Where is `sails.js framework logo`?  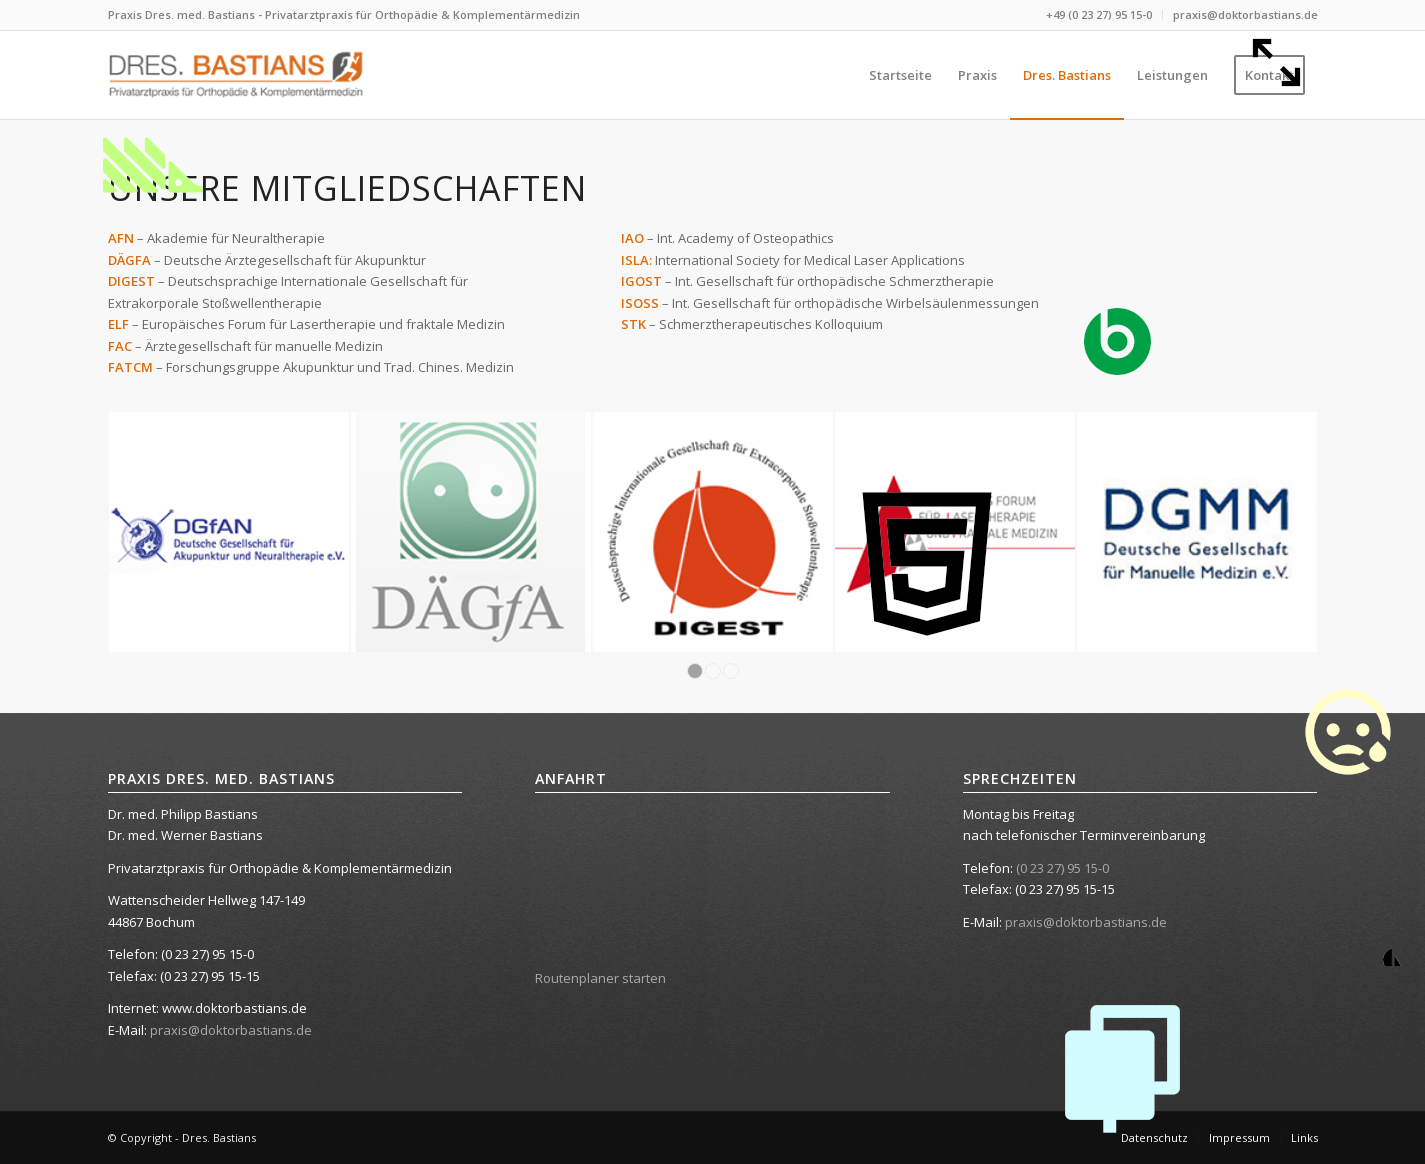
sails.js framework logo is located at coordinates (1392, 957).